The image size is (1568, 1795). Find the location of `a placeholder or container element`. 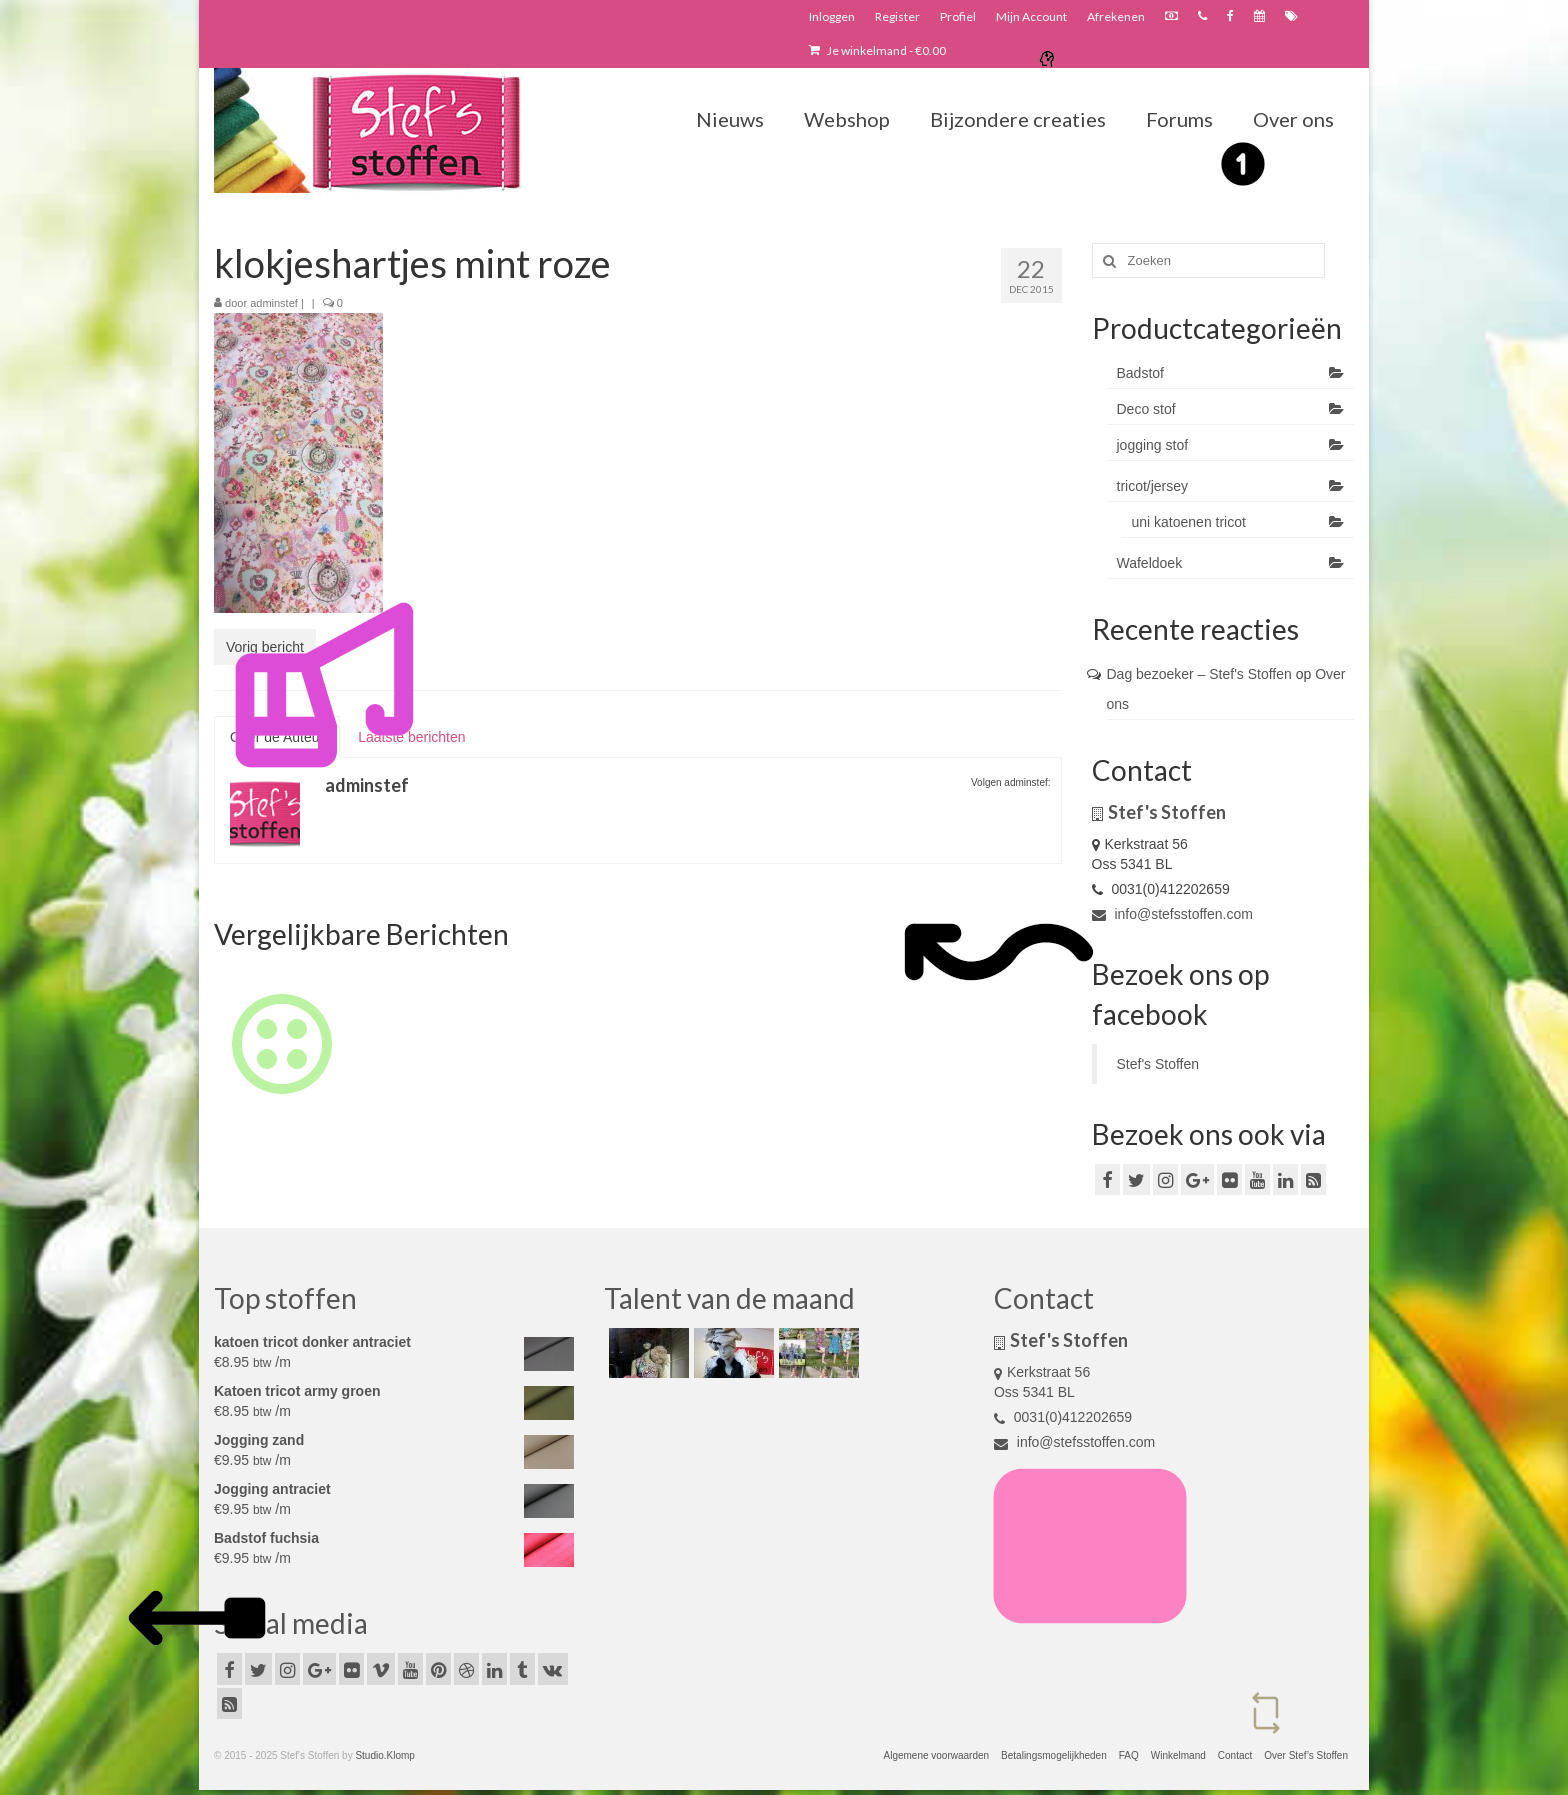

a placeholder or container element is located at coordinates (1090, 1546).